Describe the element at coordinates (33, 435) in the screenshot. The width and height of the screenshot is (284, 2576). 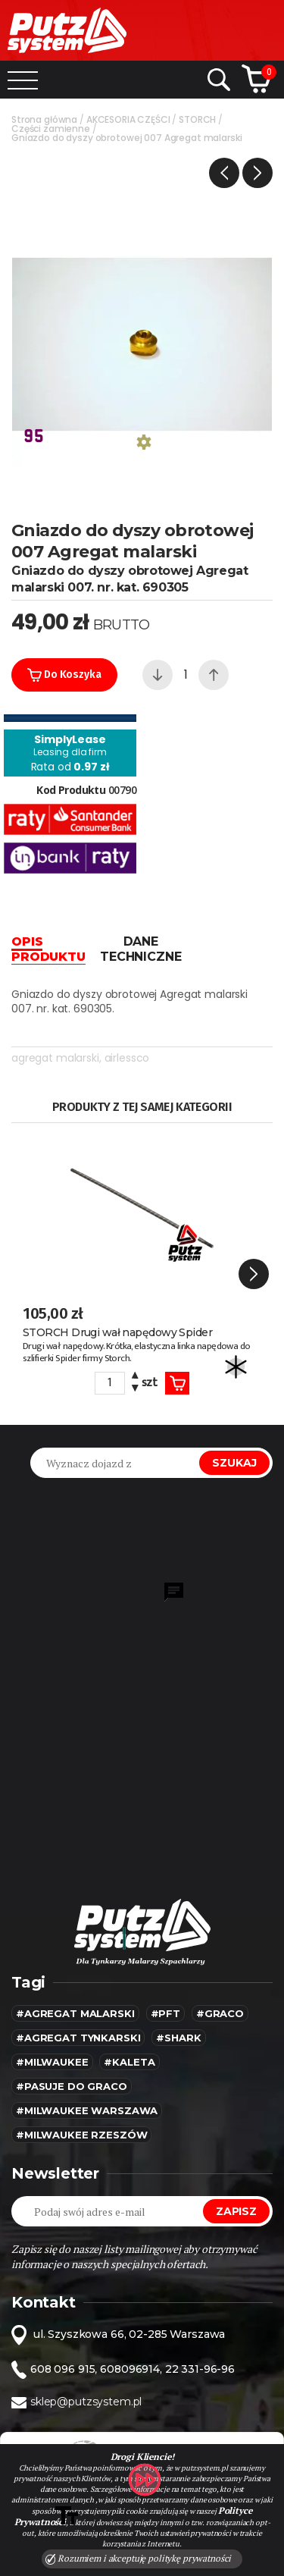
I see `indicates item number 95 in a list or sequence` at that location.